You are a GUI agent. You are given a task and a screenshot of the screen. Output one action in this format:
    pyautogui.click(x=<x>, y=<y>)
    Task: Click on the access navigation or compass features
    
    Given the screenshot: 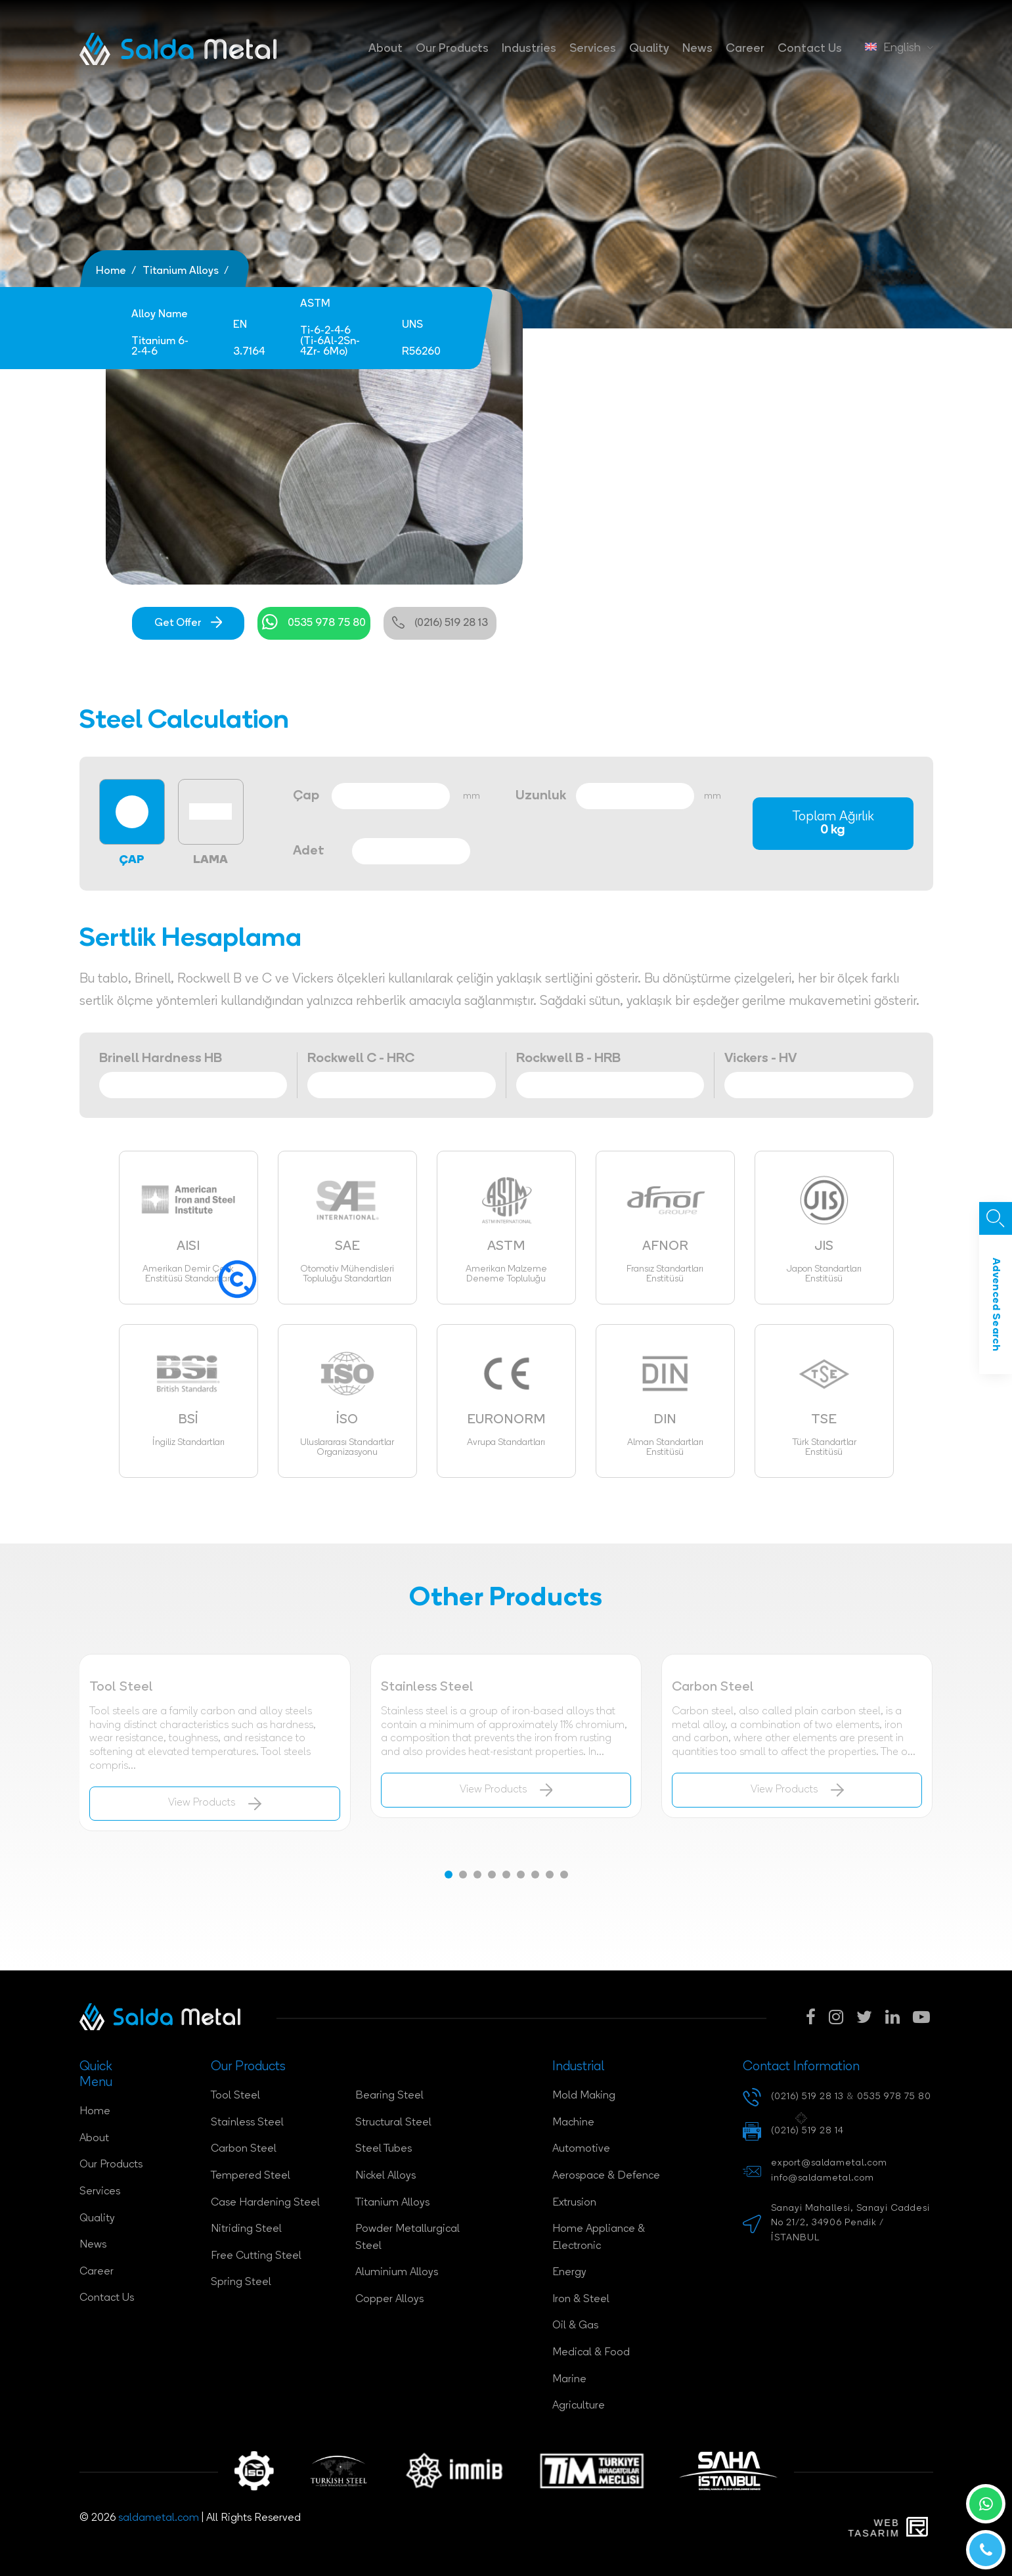 What is the action you would take?
    pyautogui.click(x=801, y=2118)
    